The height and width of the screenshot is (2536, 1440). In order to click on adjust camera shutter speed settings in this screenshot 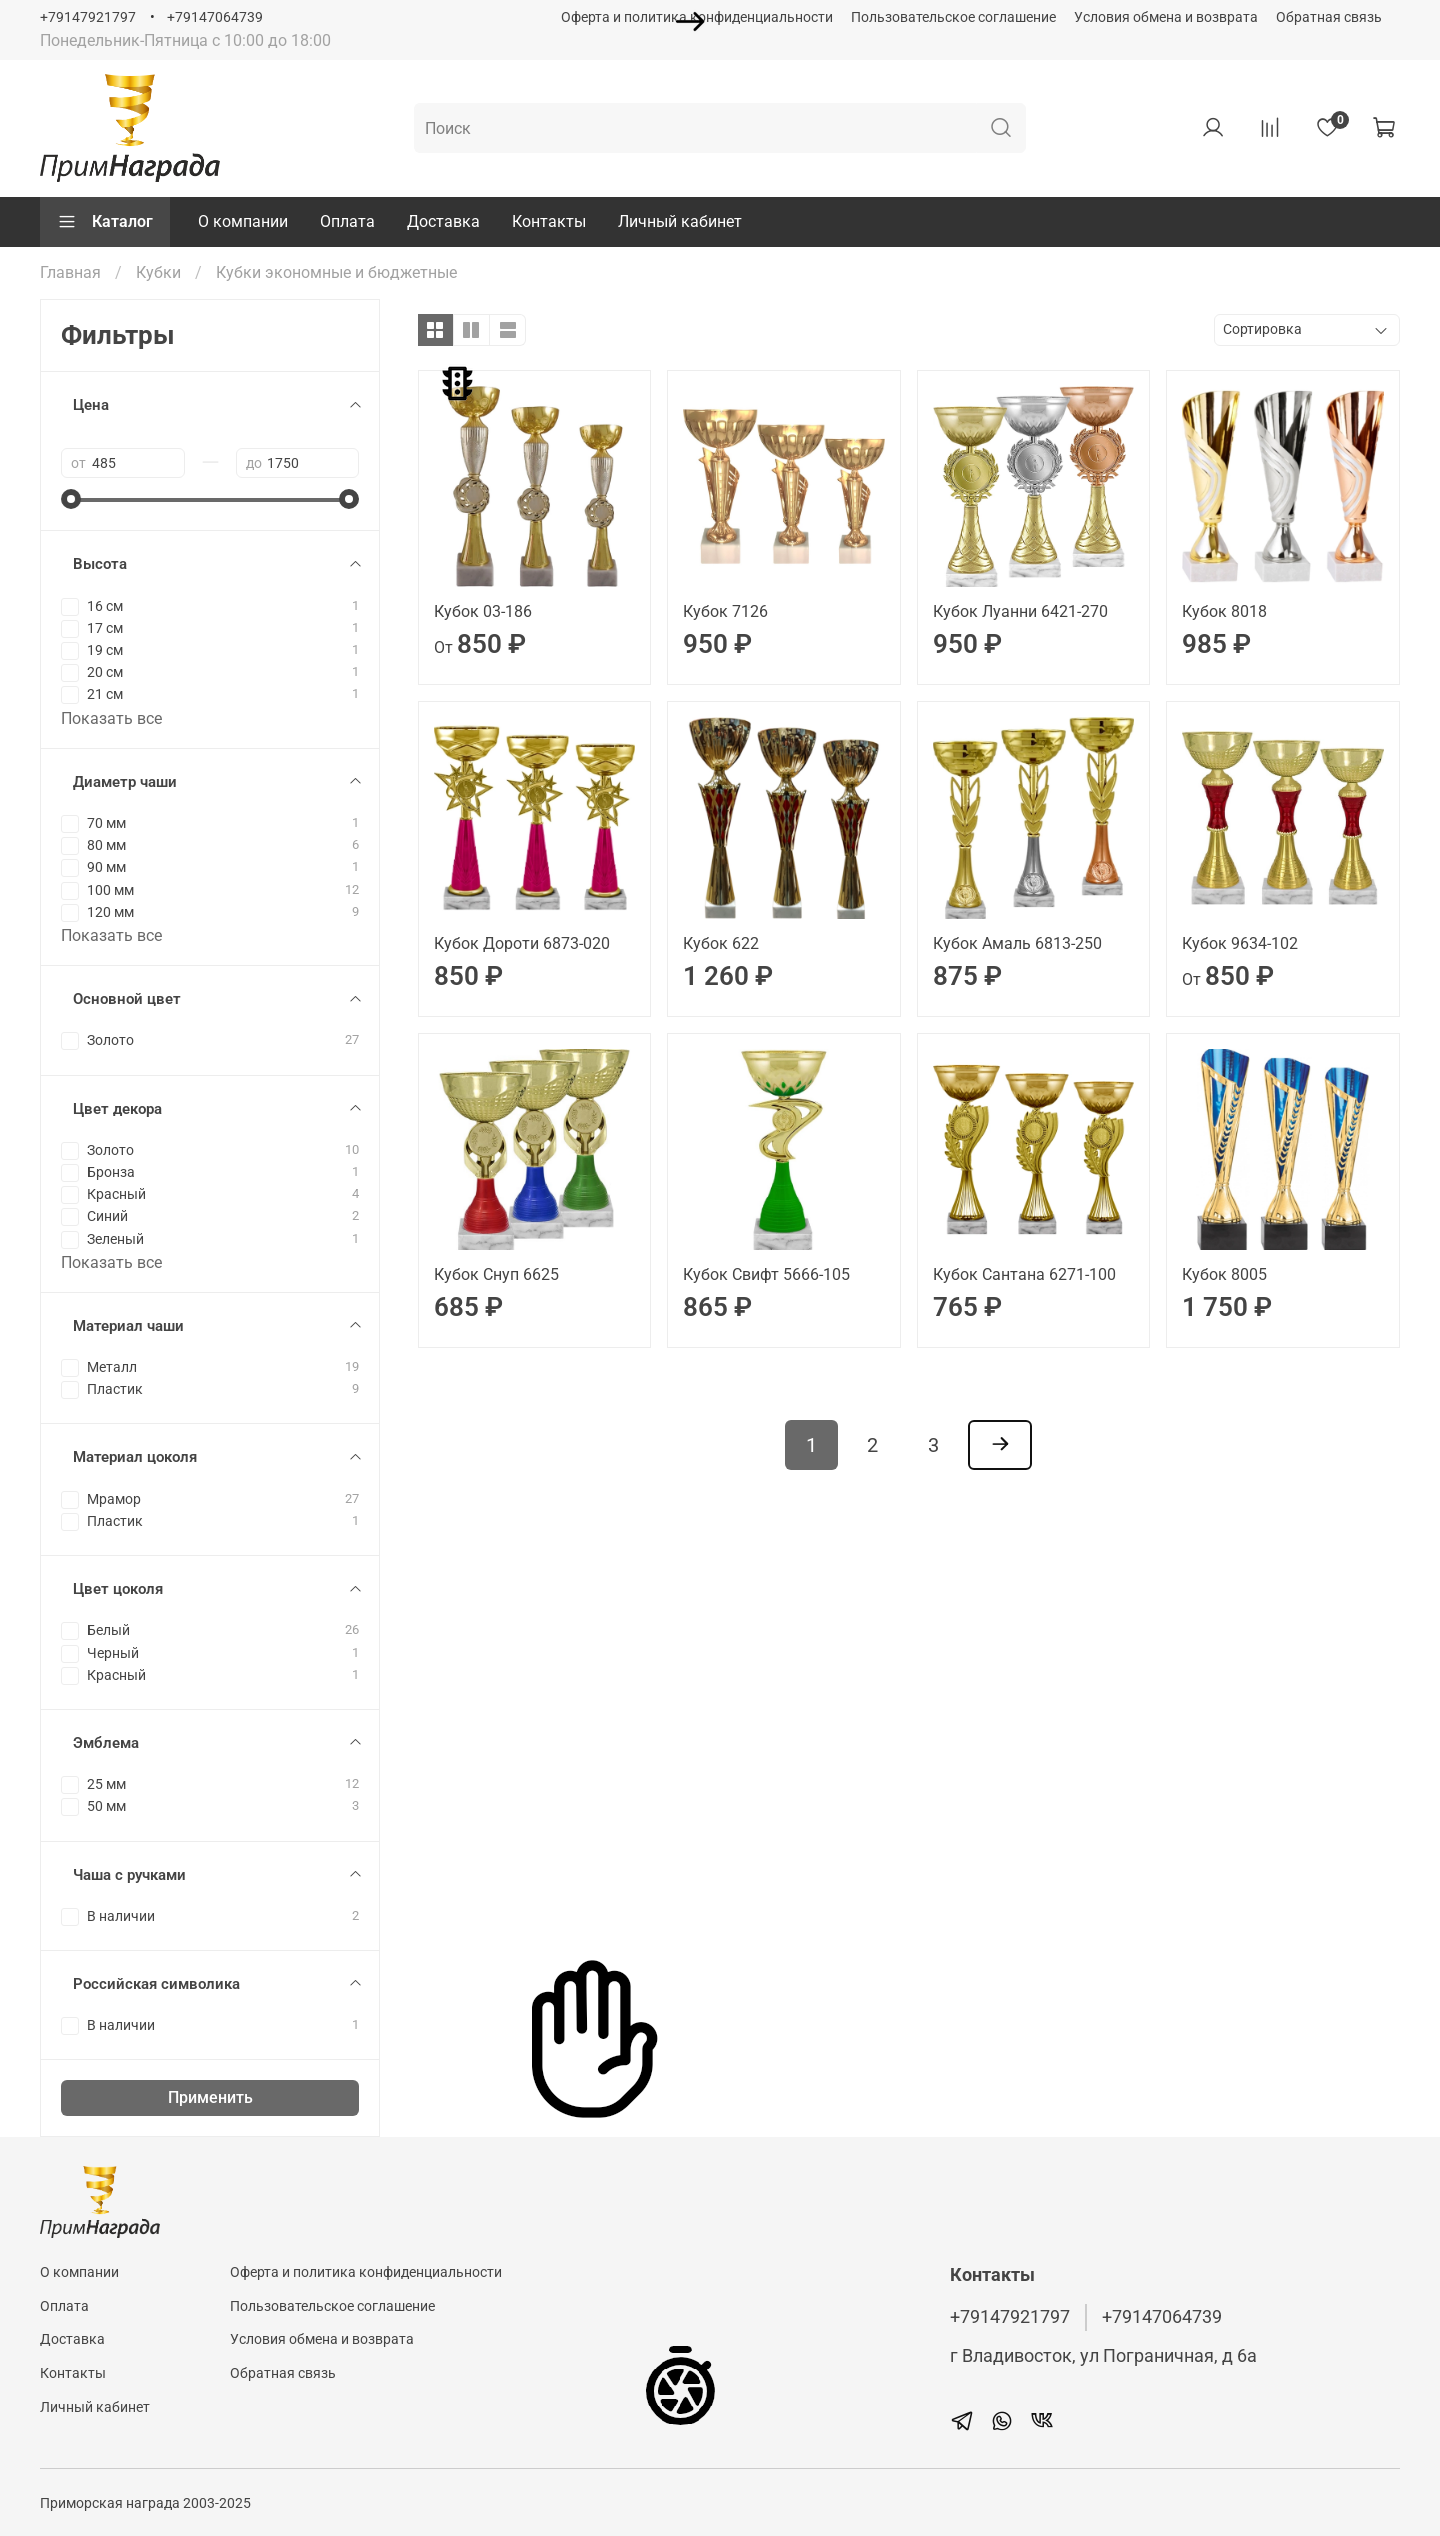, I will do `click(680, 2387)`.